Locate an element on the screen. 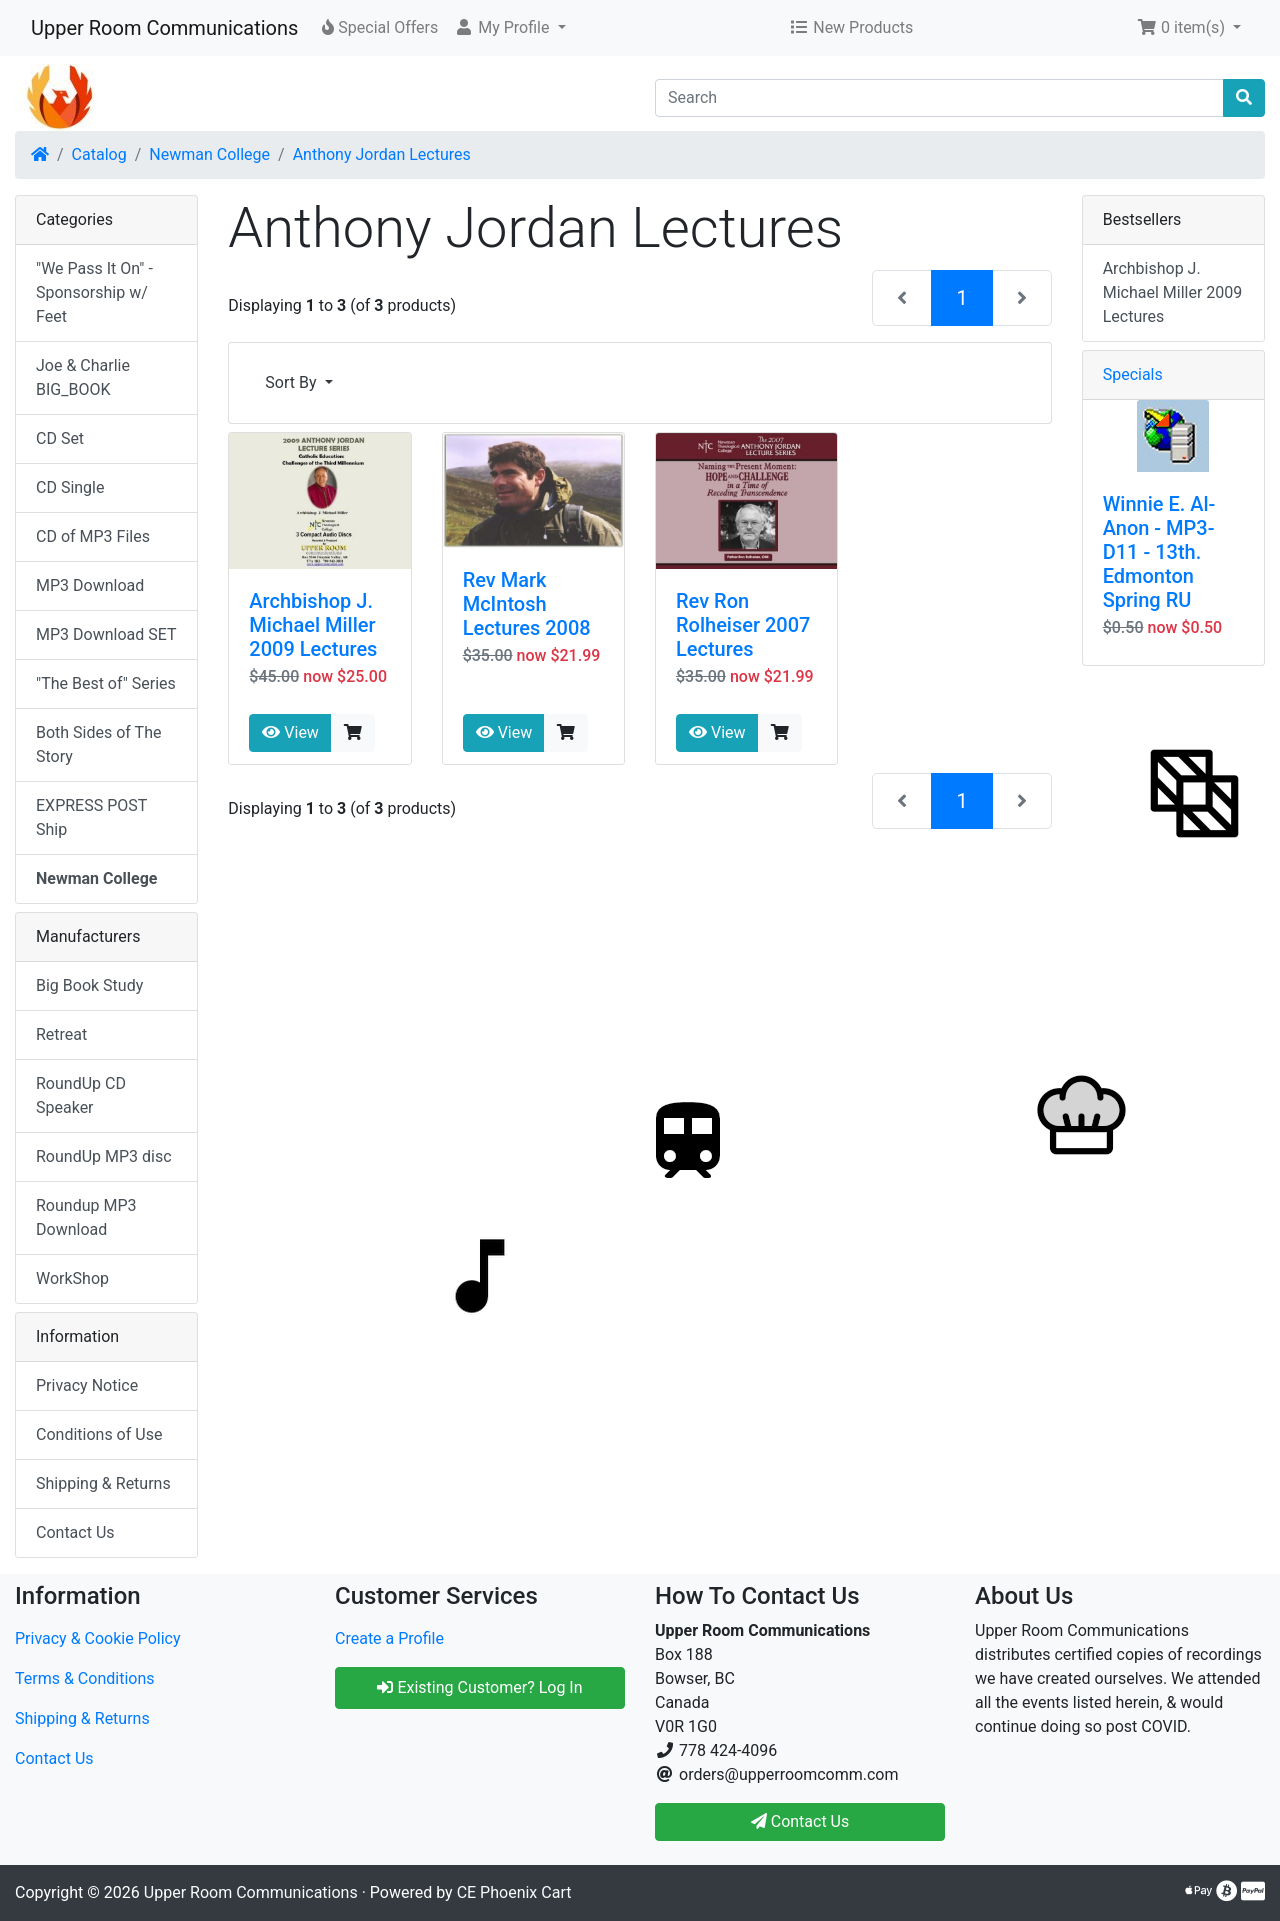 The height and width of the screenshot is (1921, 1280). browse recipes or cooking content is located at coordinates (1081, 1116).